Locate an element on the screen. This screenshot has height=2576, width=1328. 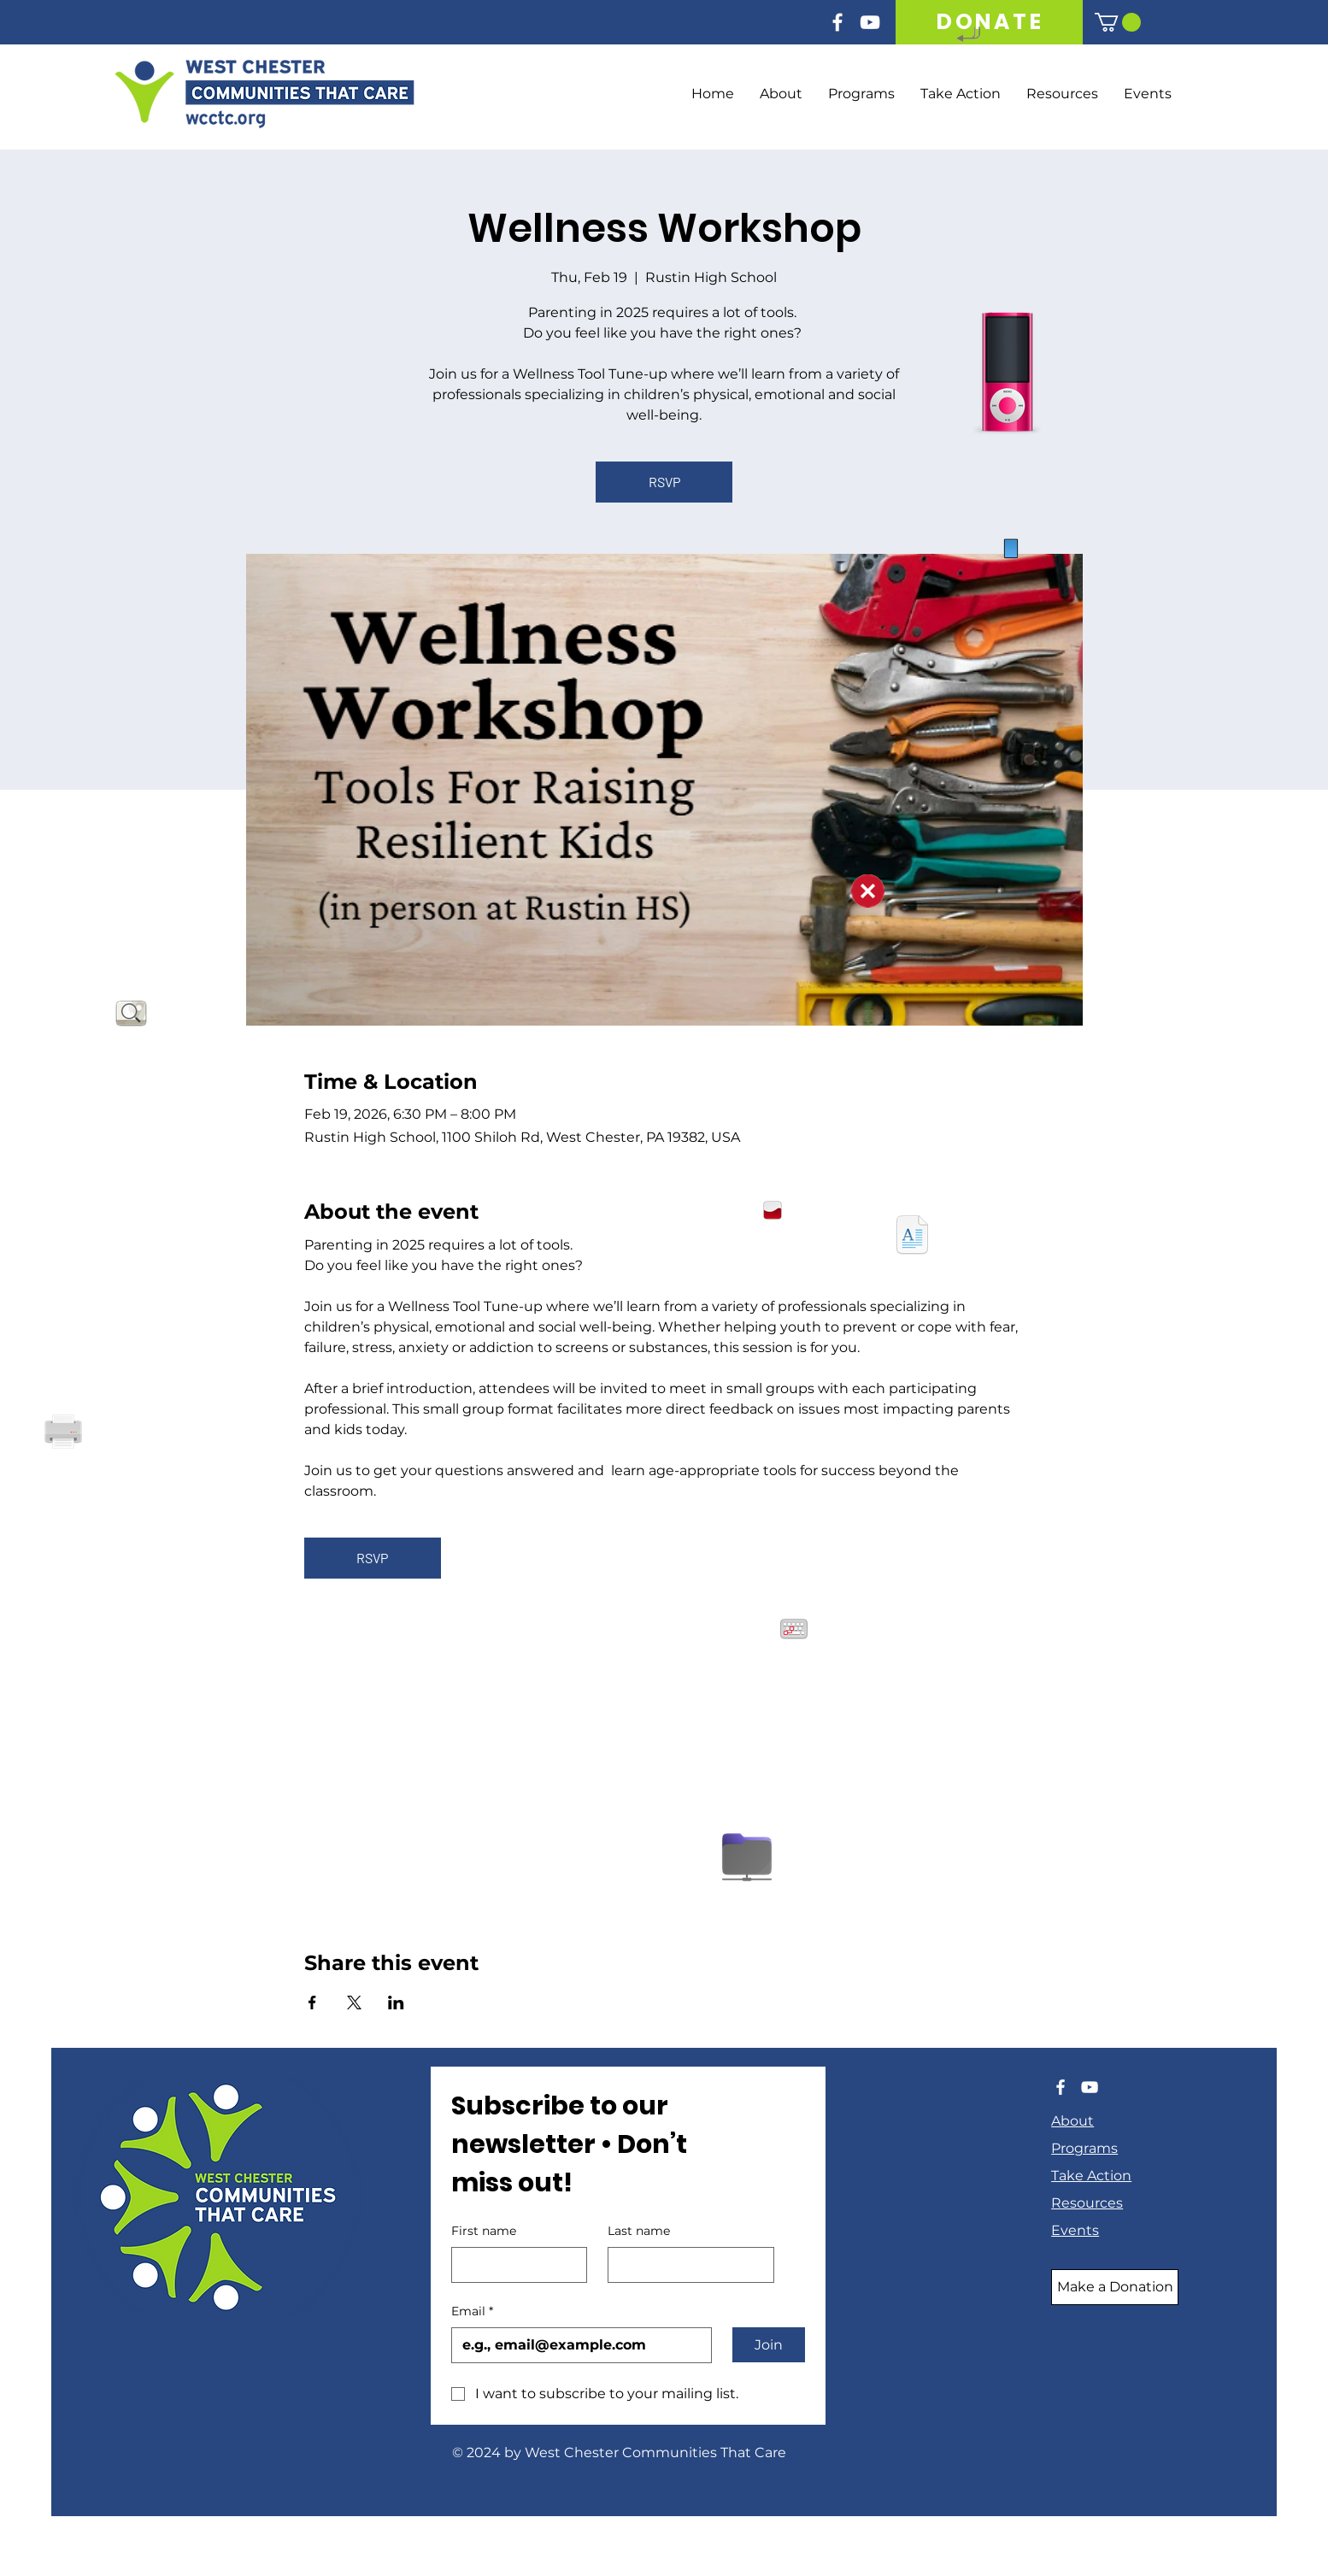
iPad Air M2 device icon is located at coordinates (1011, 549).